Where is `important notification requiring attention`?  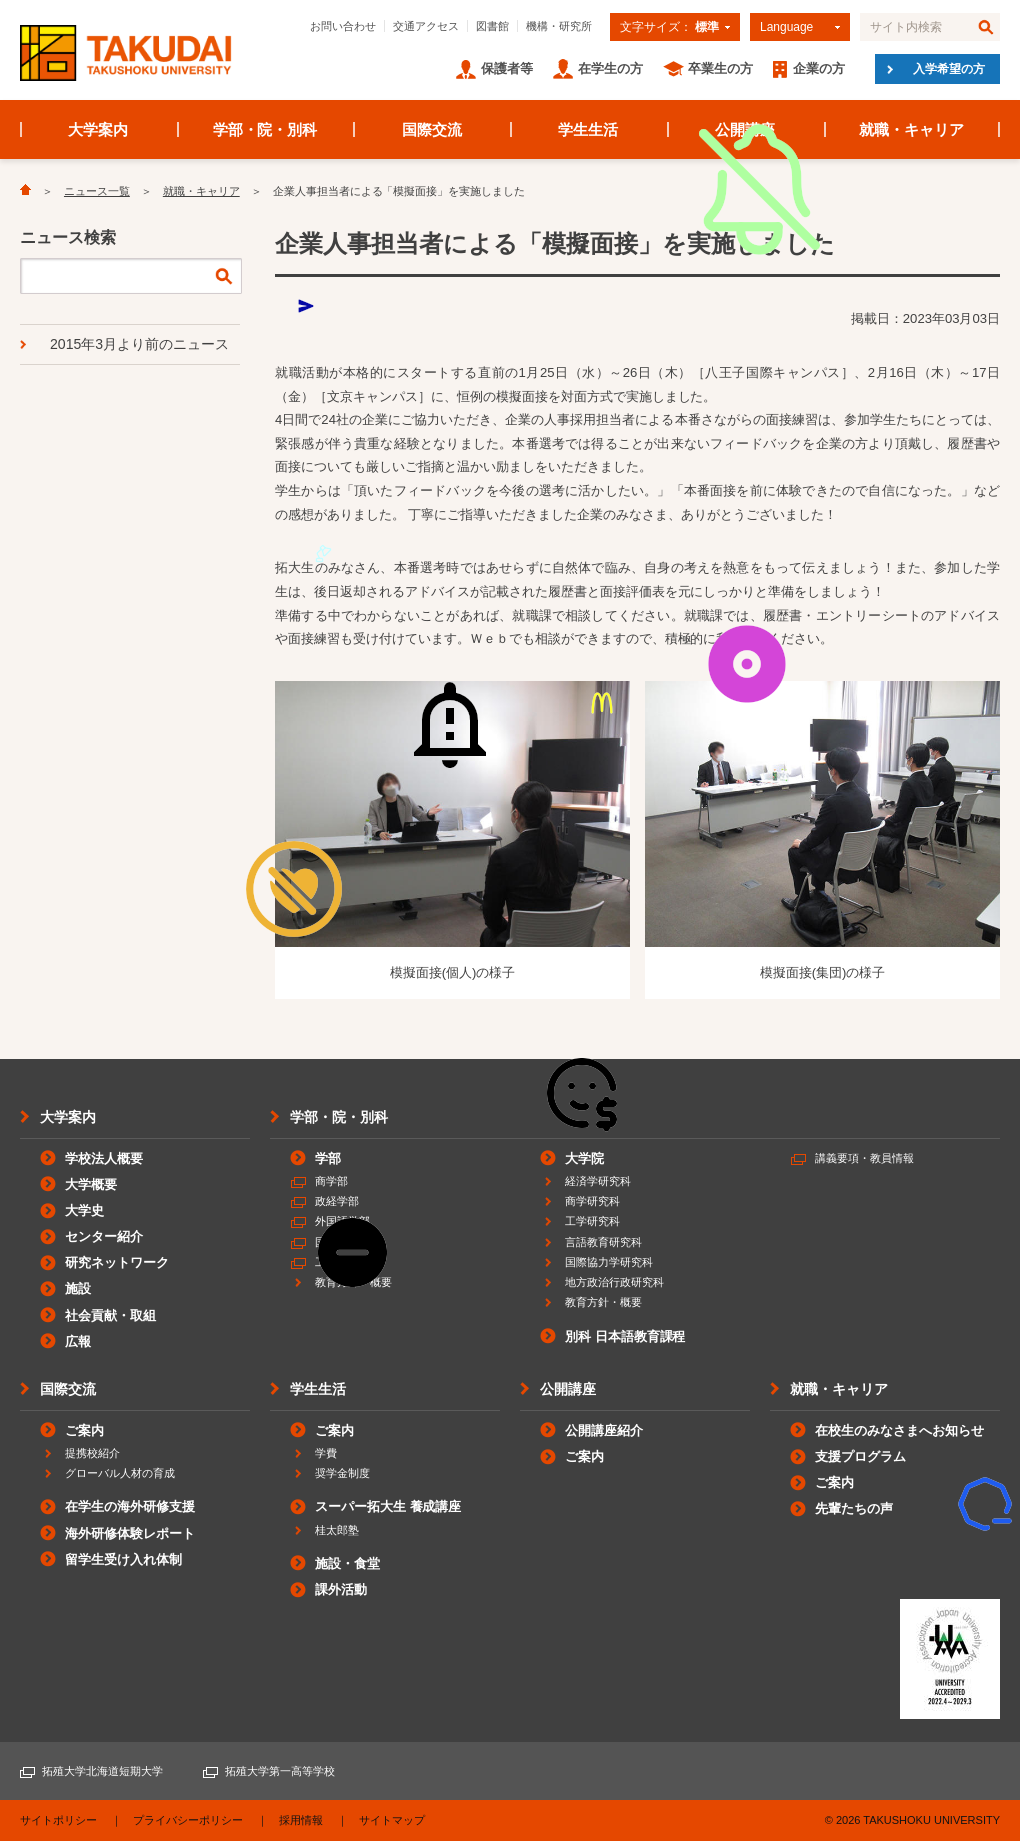
important notification requiring attention is located at coordinates (450, 724).